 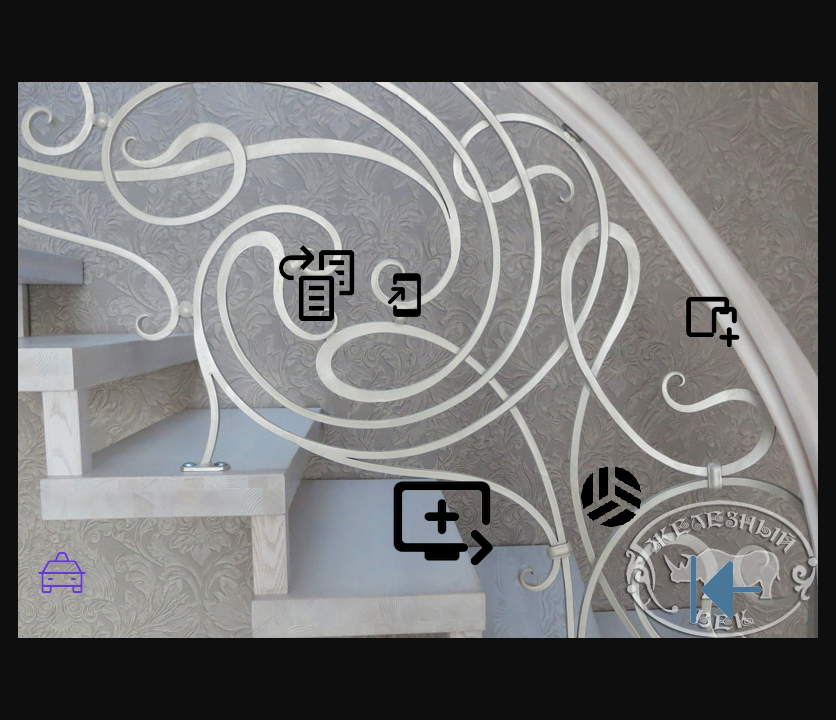 What do you see at coordinates (711, 319) in the screenshot?
I see `add a new device to your account` at bounding box center [711, 319].